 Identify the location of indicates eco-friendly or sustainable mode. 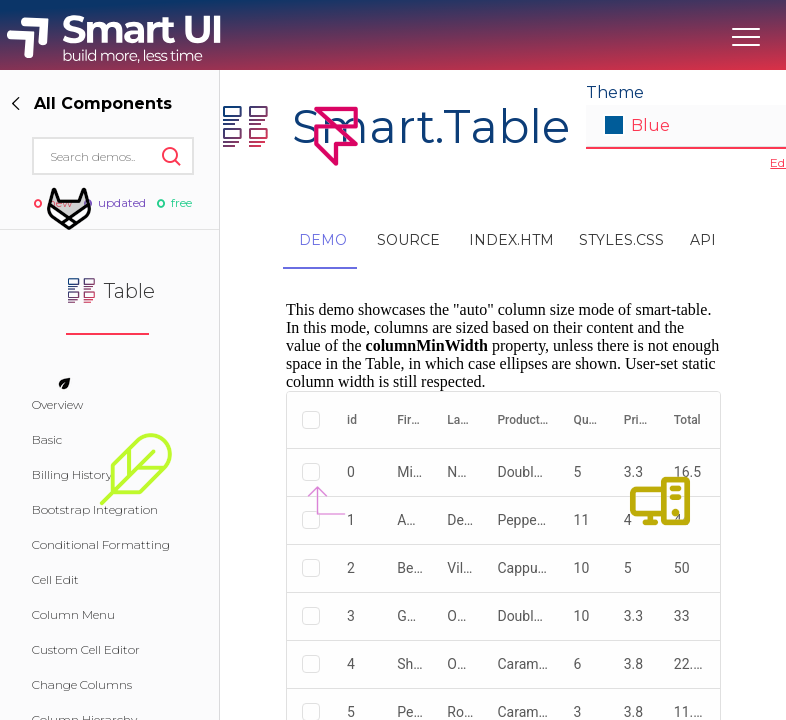
(64, 383).